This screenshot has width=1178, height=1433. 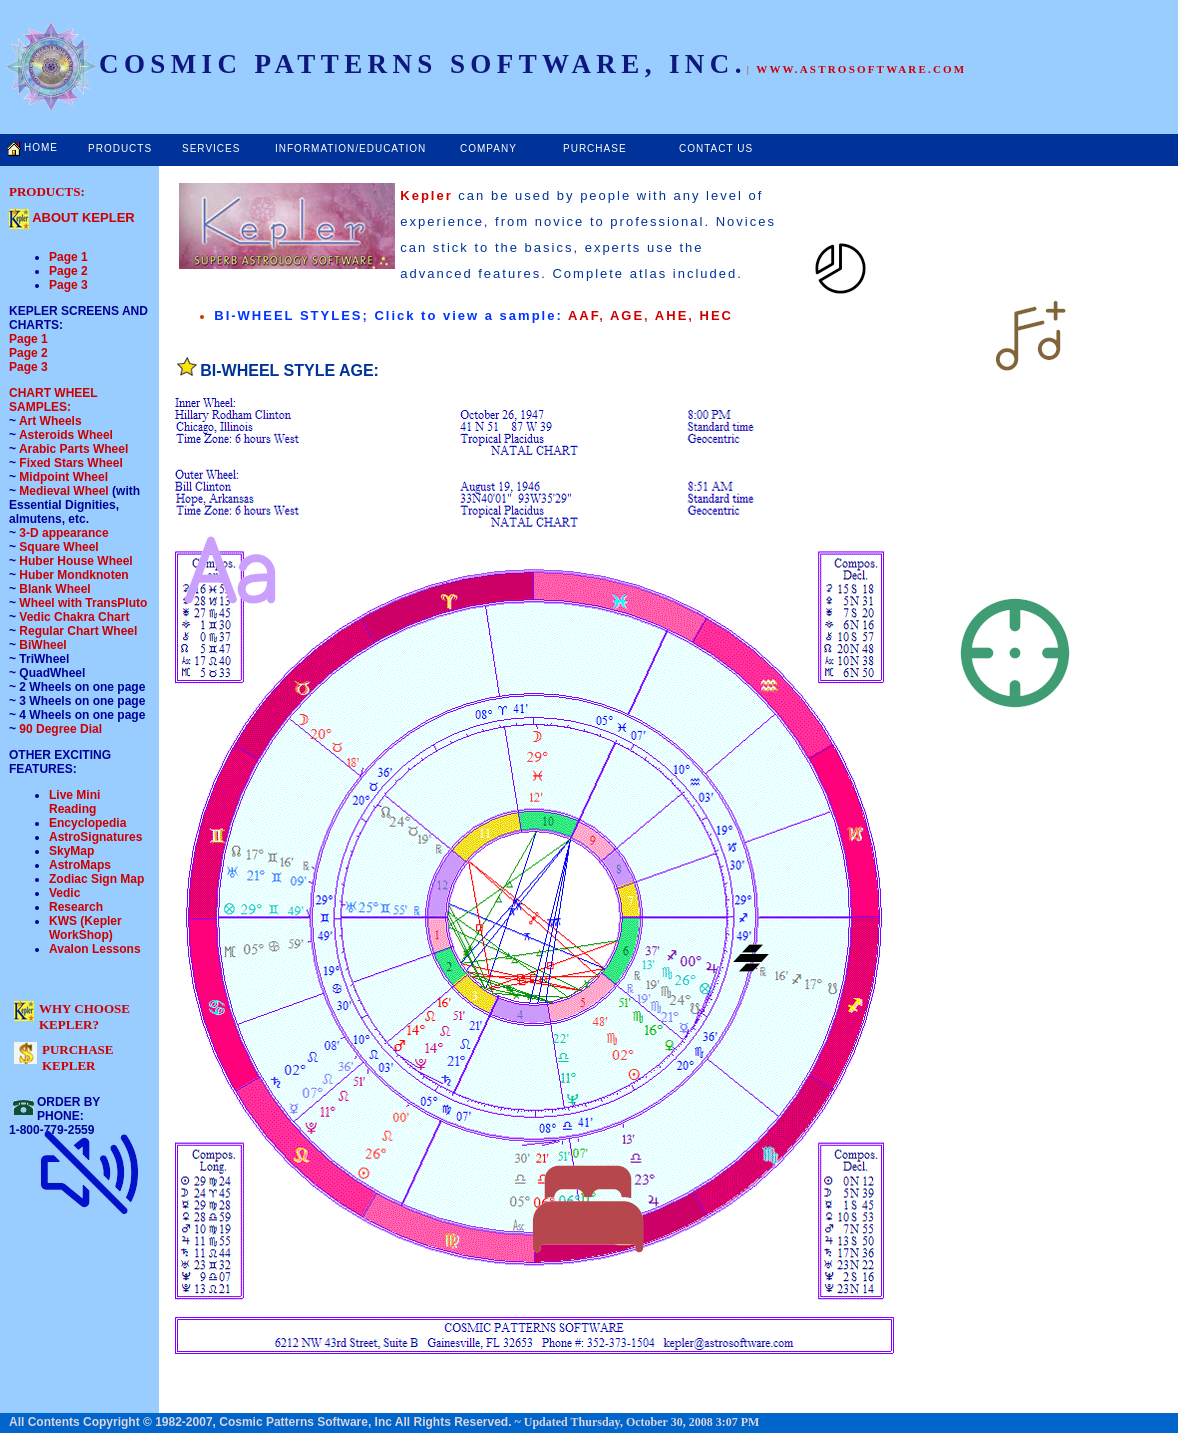 I want to click on focus or center the camera viewfinder, so click(x=1015, y=653).